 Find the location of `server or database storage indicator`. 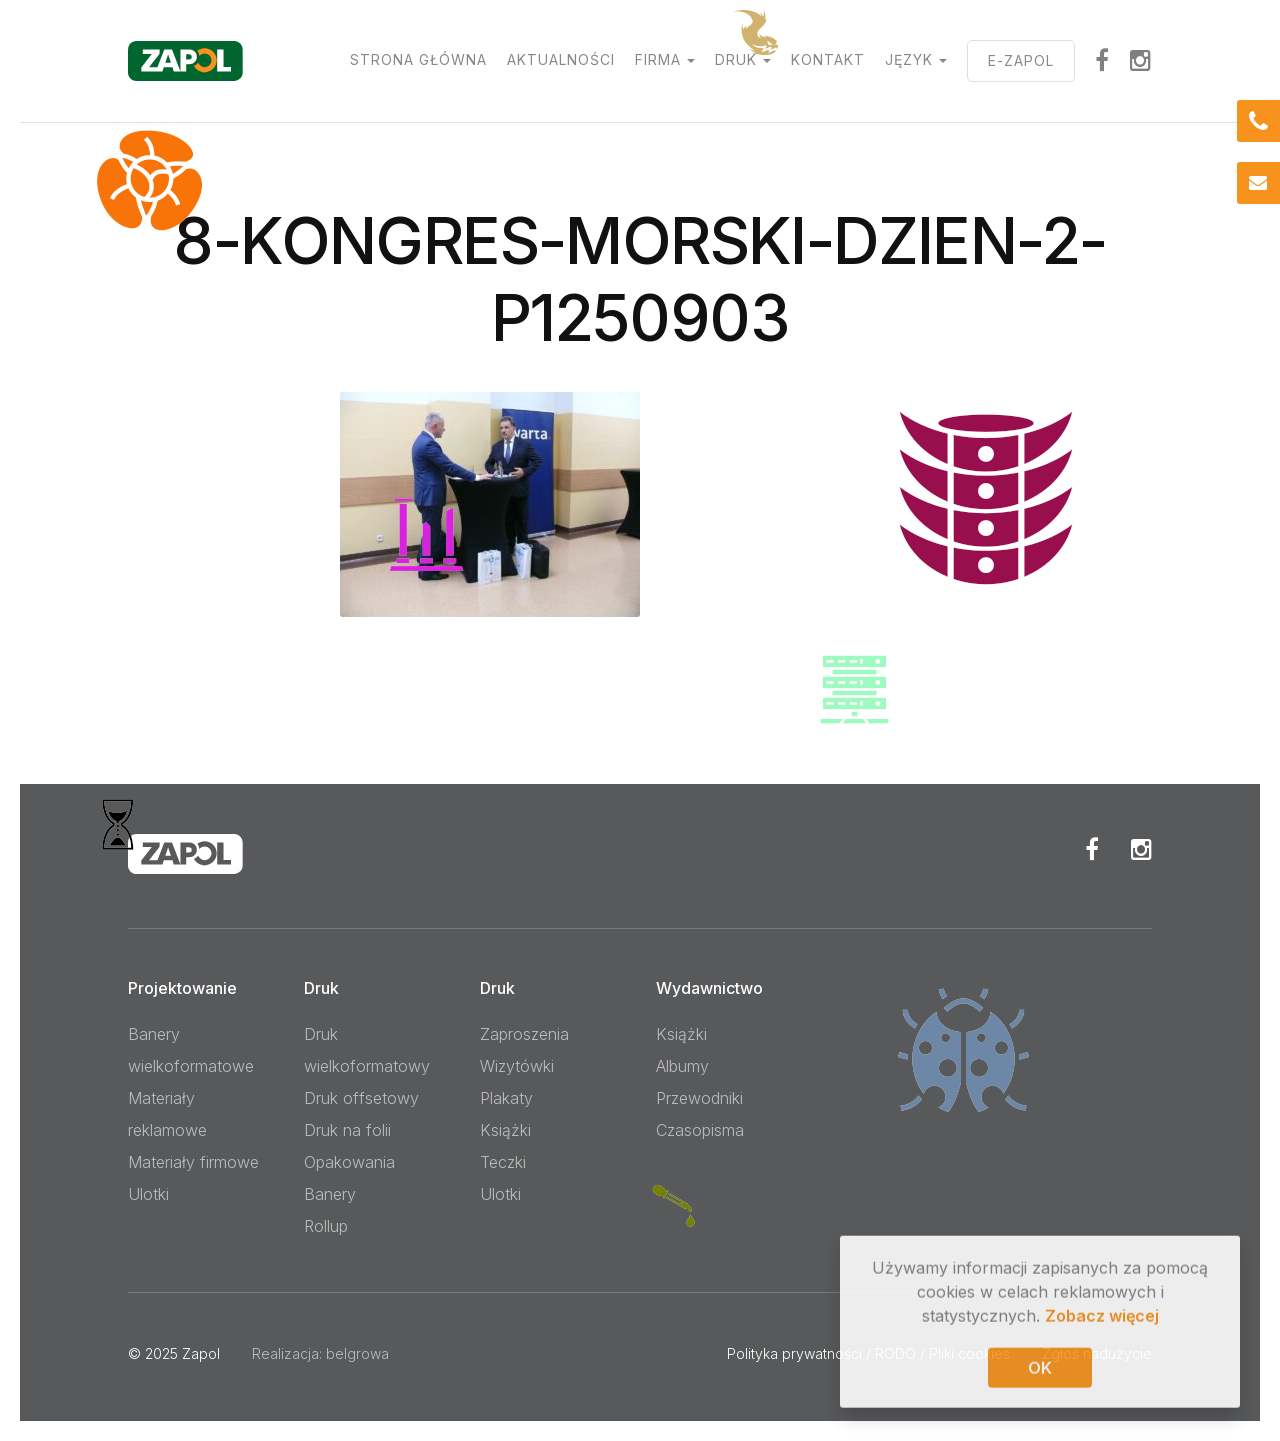

server or database storage indicator is located at coordinates (986, 498).